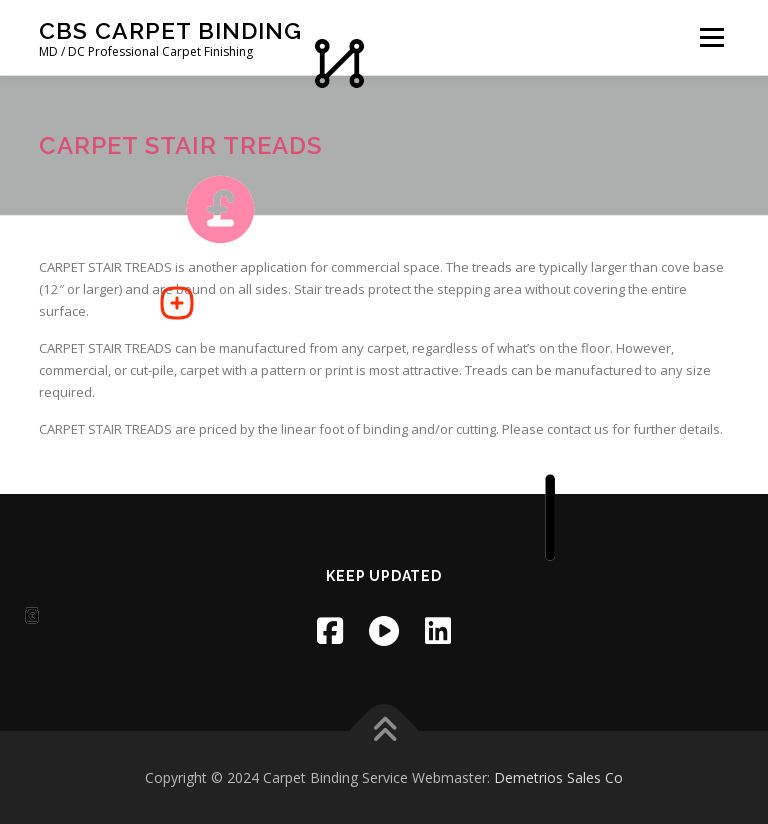  What do you see at coordinates (339, 63) in the screenshot?
I see `connect nodes or data points` at bounding box center [339, 63].